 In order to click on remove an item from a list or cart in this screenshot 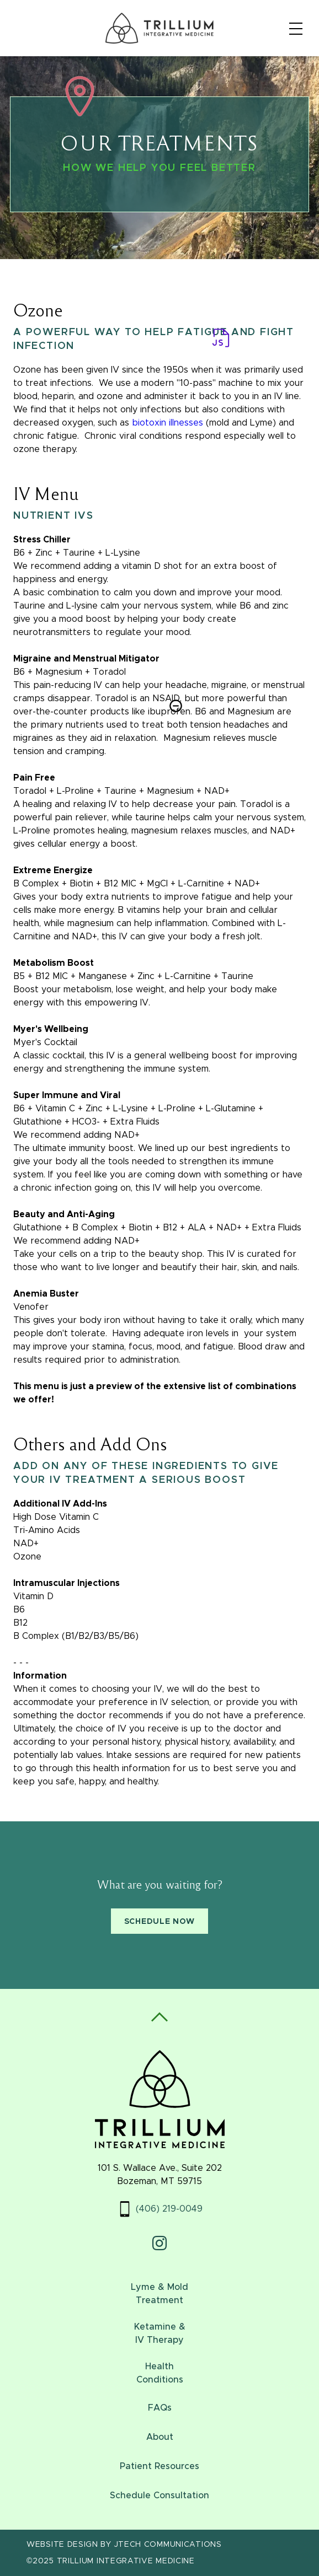, I will do `click(176, 706)`.